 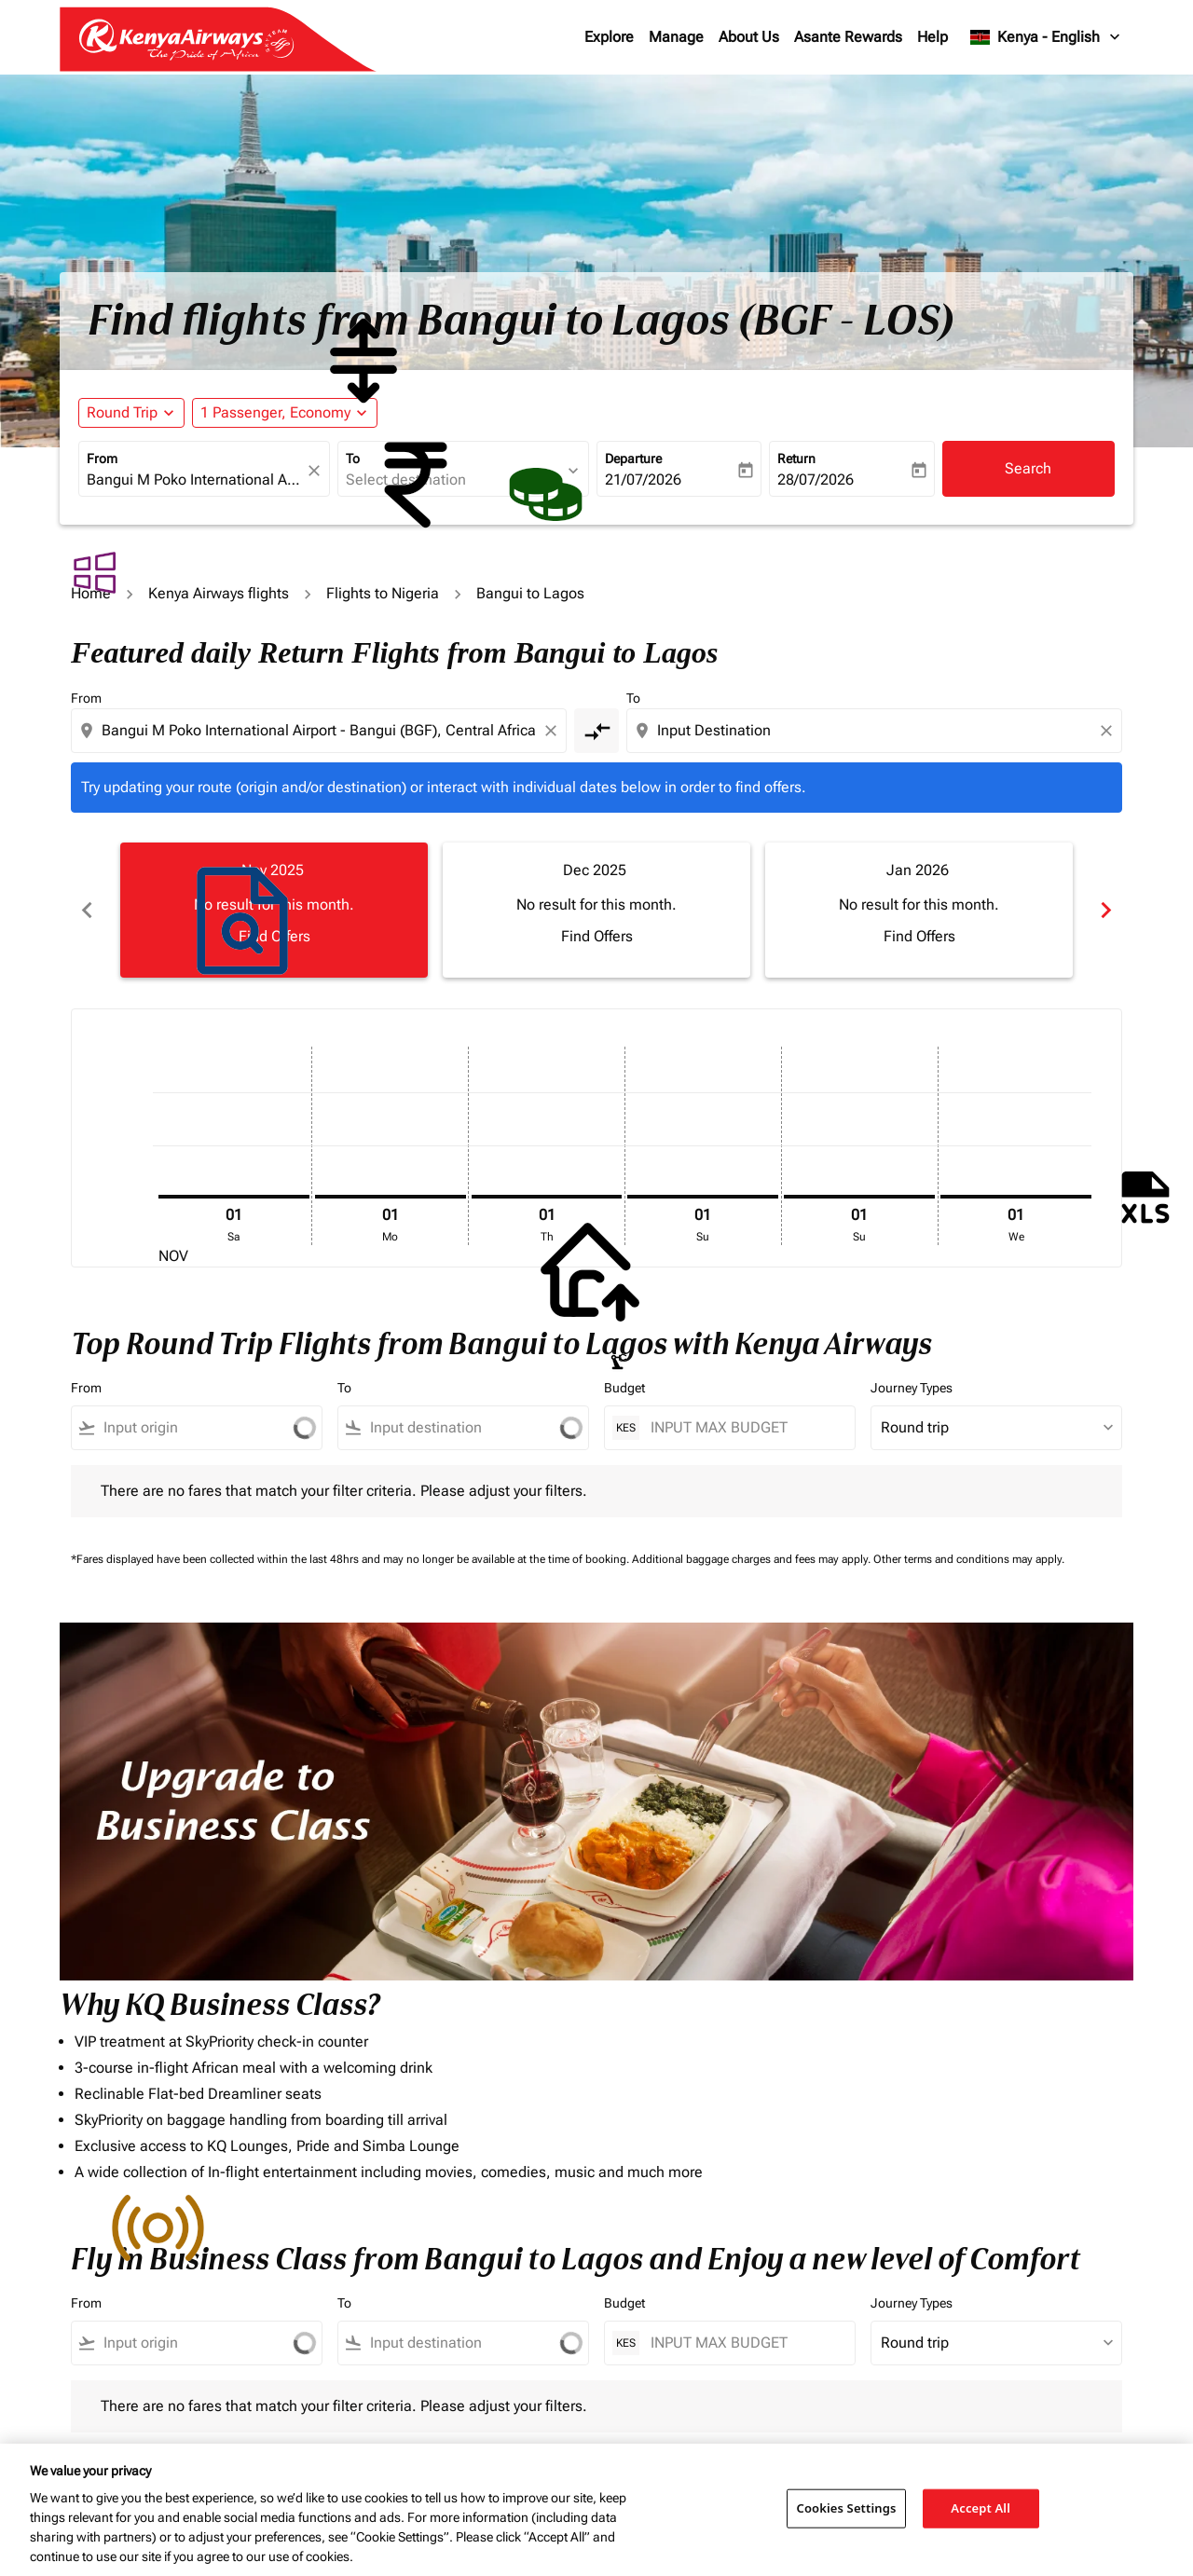 What do you see at coordinates (412, 483) in the screenshot?
I see `view price in Indian rupees` at bounding box center [412, 483].